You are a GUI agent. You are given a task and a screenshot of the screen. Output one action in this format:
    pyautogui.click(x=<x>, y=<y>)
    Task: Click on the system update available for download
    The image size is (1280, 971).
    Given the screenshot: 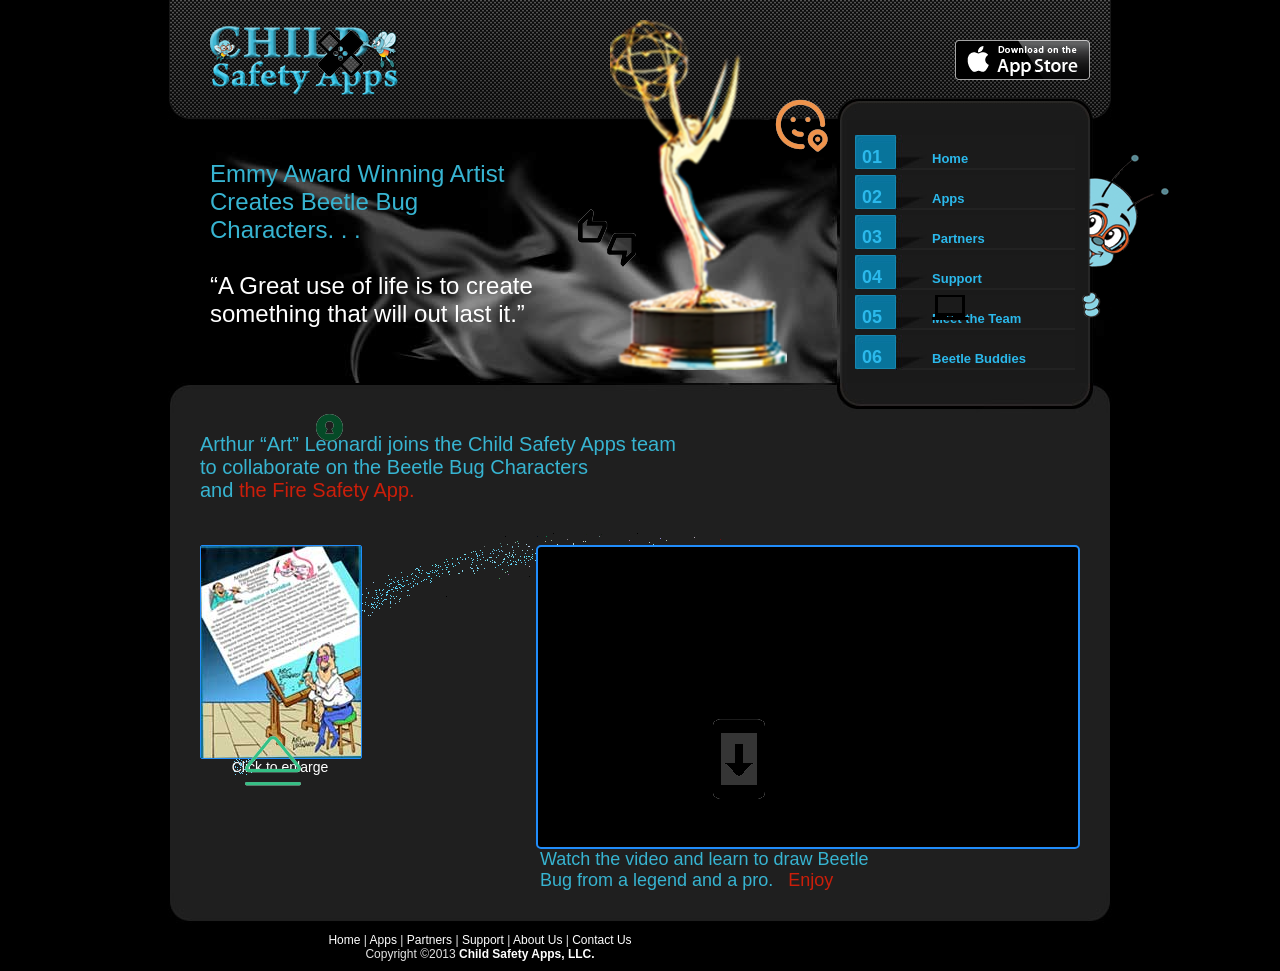 What is the action you would take?
    pyautogui.click(x=739, y=759)
    